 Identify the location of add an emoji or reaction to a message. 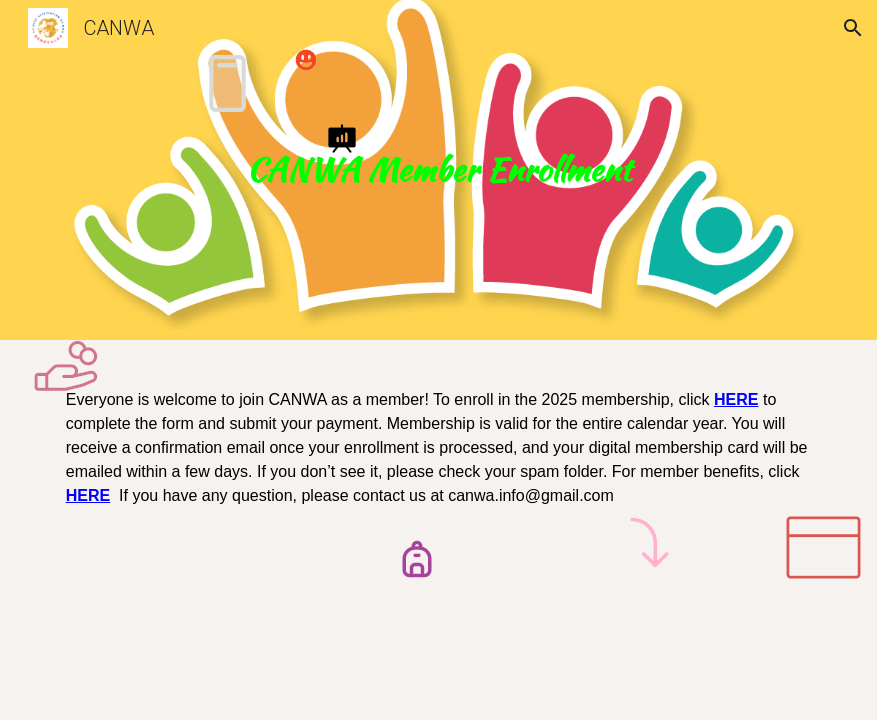
(306, 60).